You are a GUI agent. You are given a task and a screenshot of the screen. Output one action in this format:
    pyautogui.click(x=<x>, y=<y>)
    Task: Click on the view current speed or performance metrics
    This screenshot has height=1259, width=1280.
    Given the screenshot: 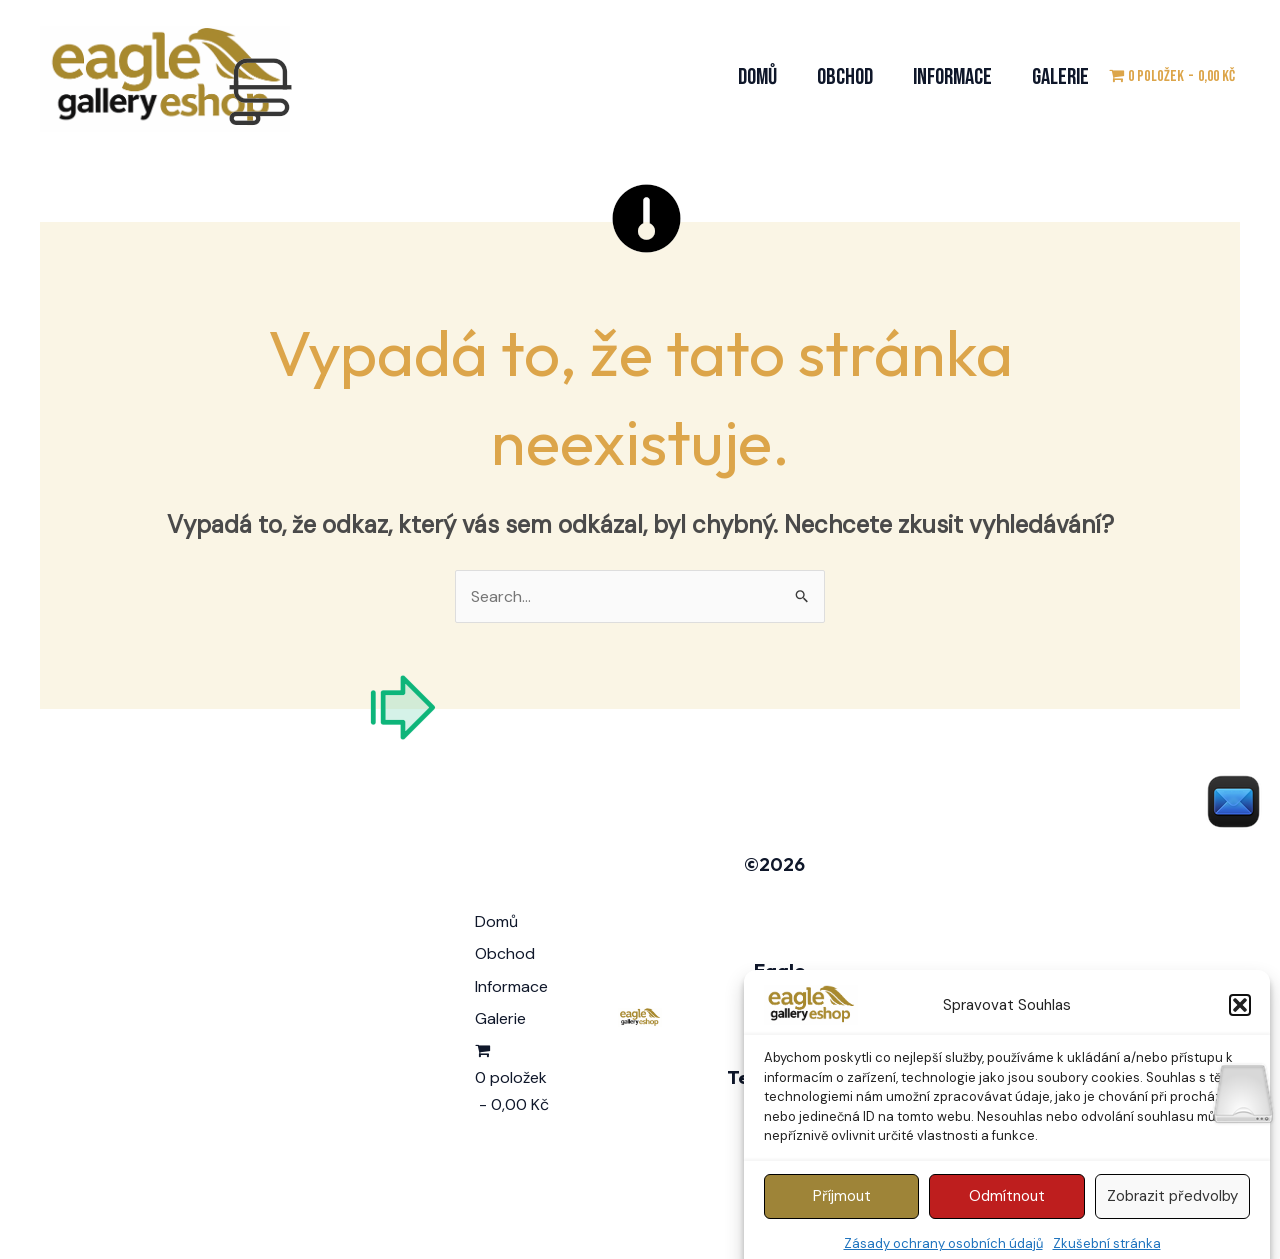 What is the action you would take?
    pyautogui.click(x=646, y=218)
    